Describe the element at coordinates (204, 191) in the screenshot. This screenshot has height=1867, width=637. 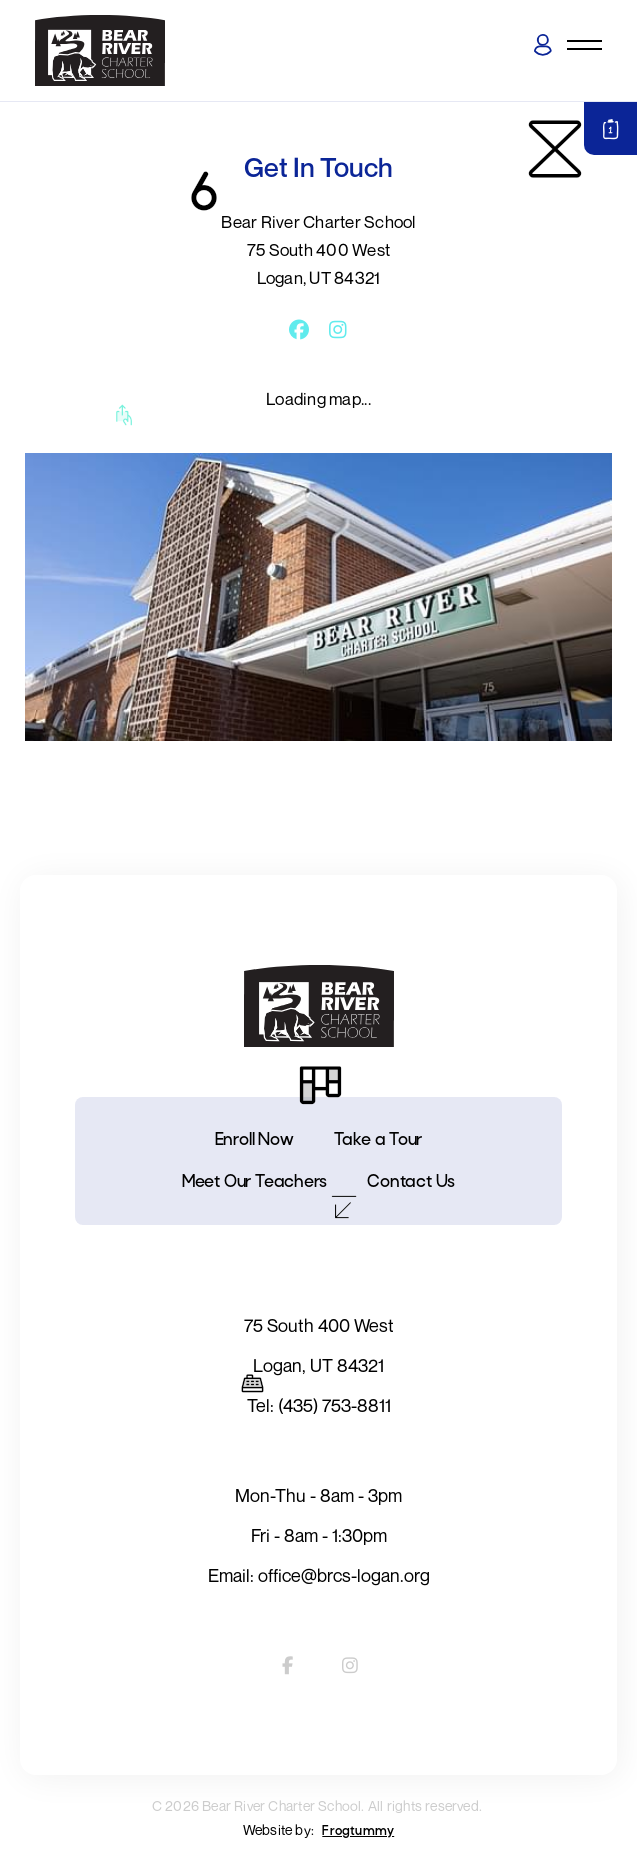
I see `indicates step six in a multi-step process` at that location.